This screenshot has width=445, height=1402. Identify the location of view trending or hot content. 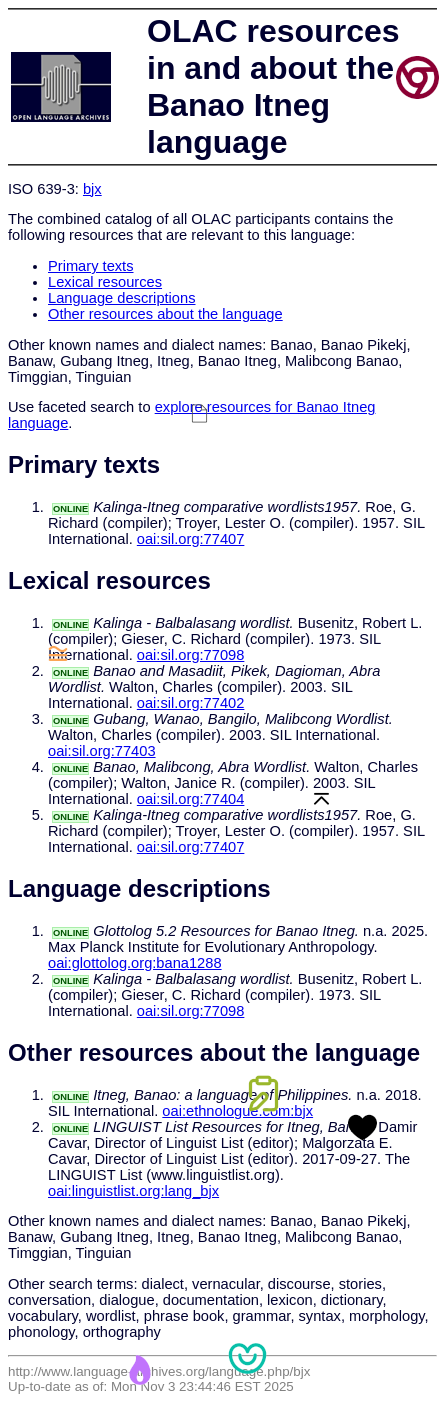
(140, 1370).